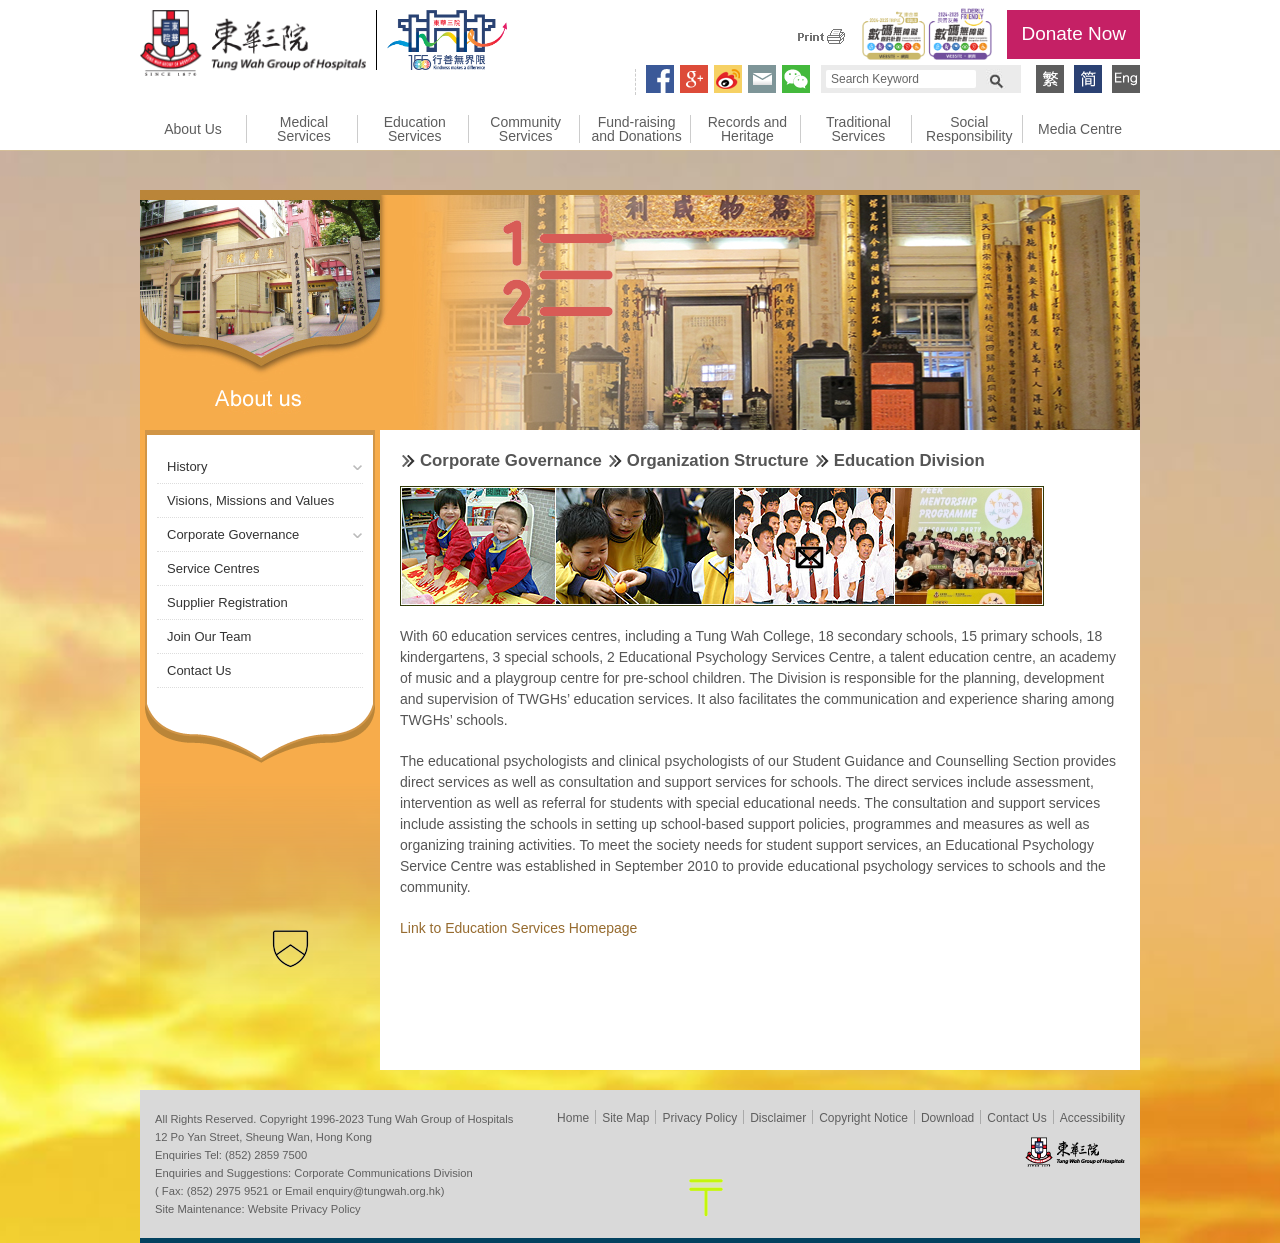 The height and width of the screenshot is (1243, 1280). What do you see at coordinates (706, 1196) in the screenshot?
I see `view or select Kazakhstan tenge currency` at bounding box center [706, 1196].